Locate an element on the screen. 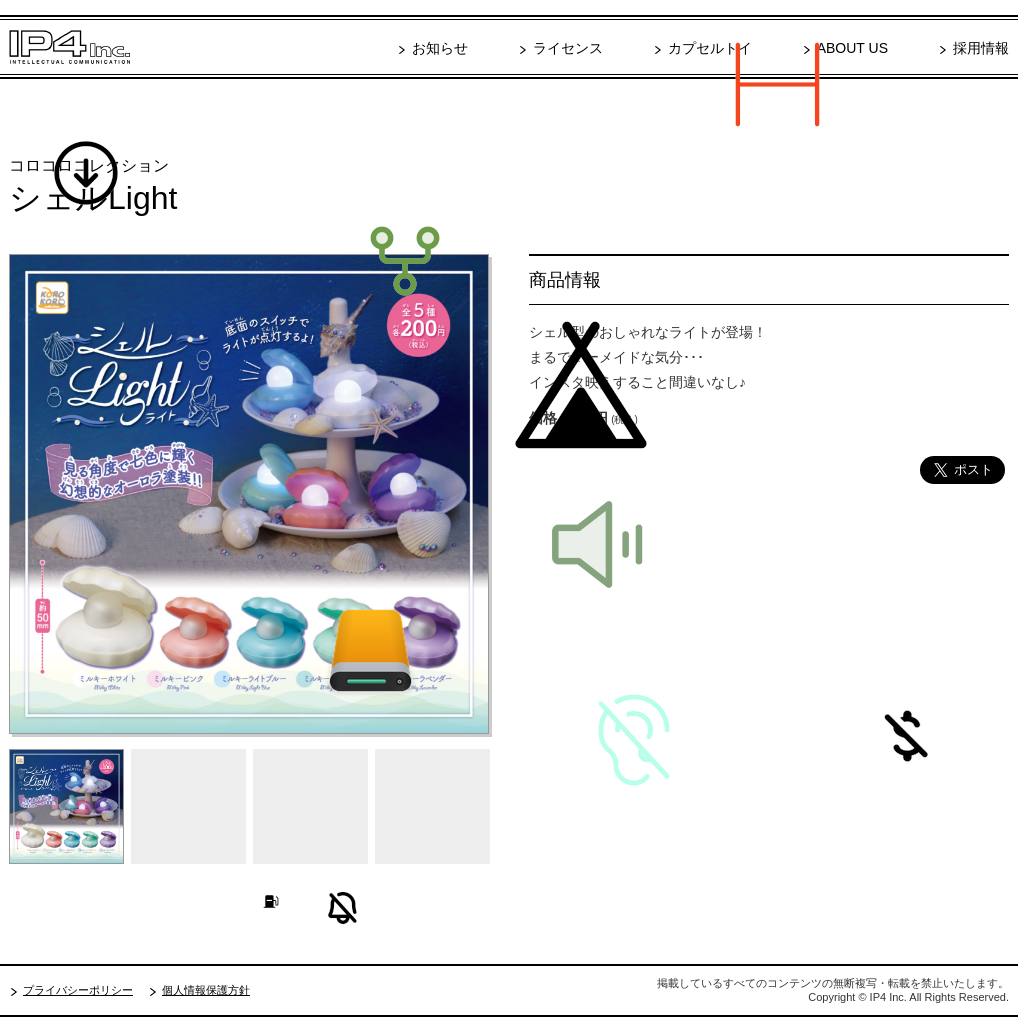  external USB hard drive connected is located at coordinates (370, 650).